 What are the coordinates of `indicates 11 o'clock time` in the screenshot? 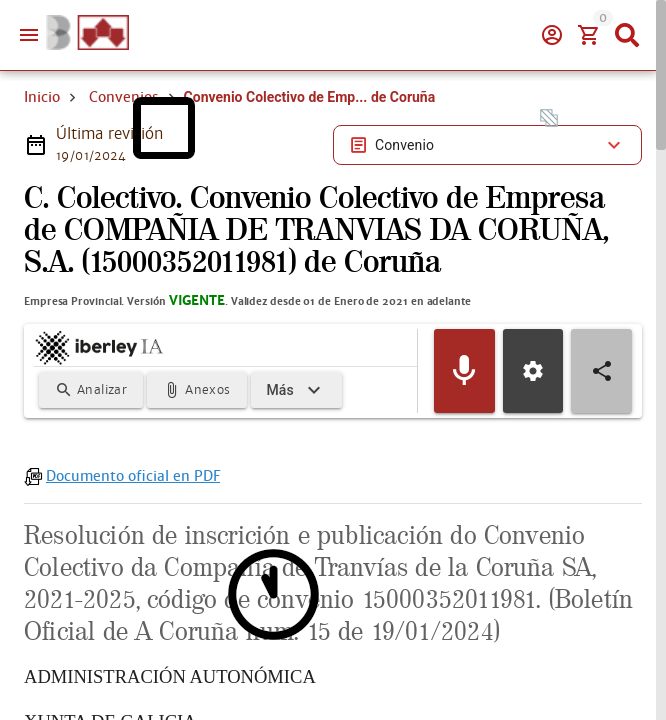 It's located at (273, 594).